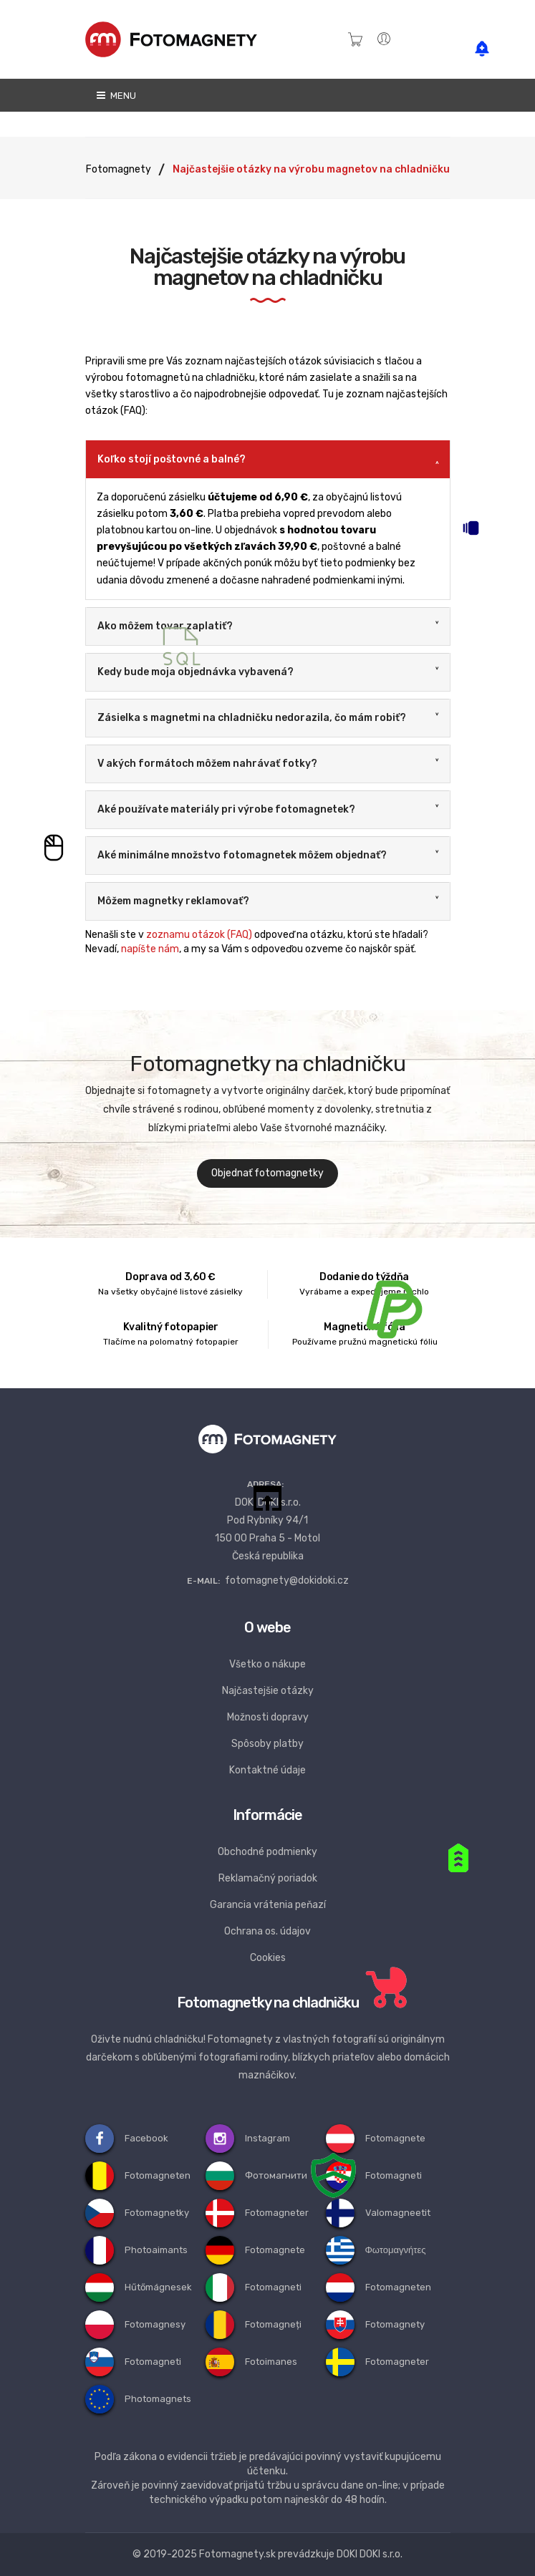 This screenshot has height=2576, width=535. What do you see at coordinates (458, 1858) in the screenshot?
I see `view user rank or level status` at bounding box center [458, 1858].